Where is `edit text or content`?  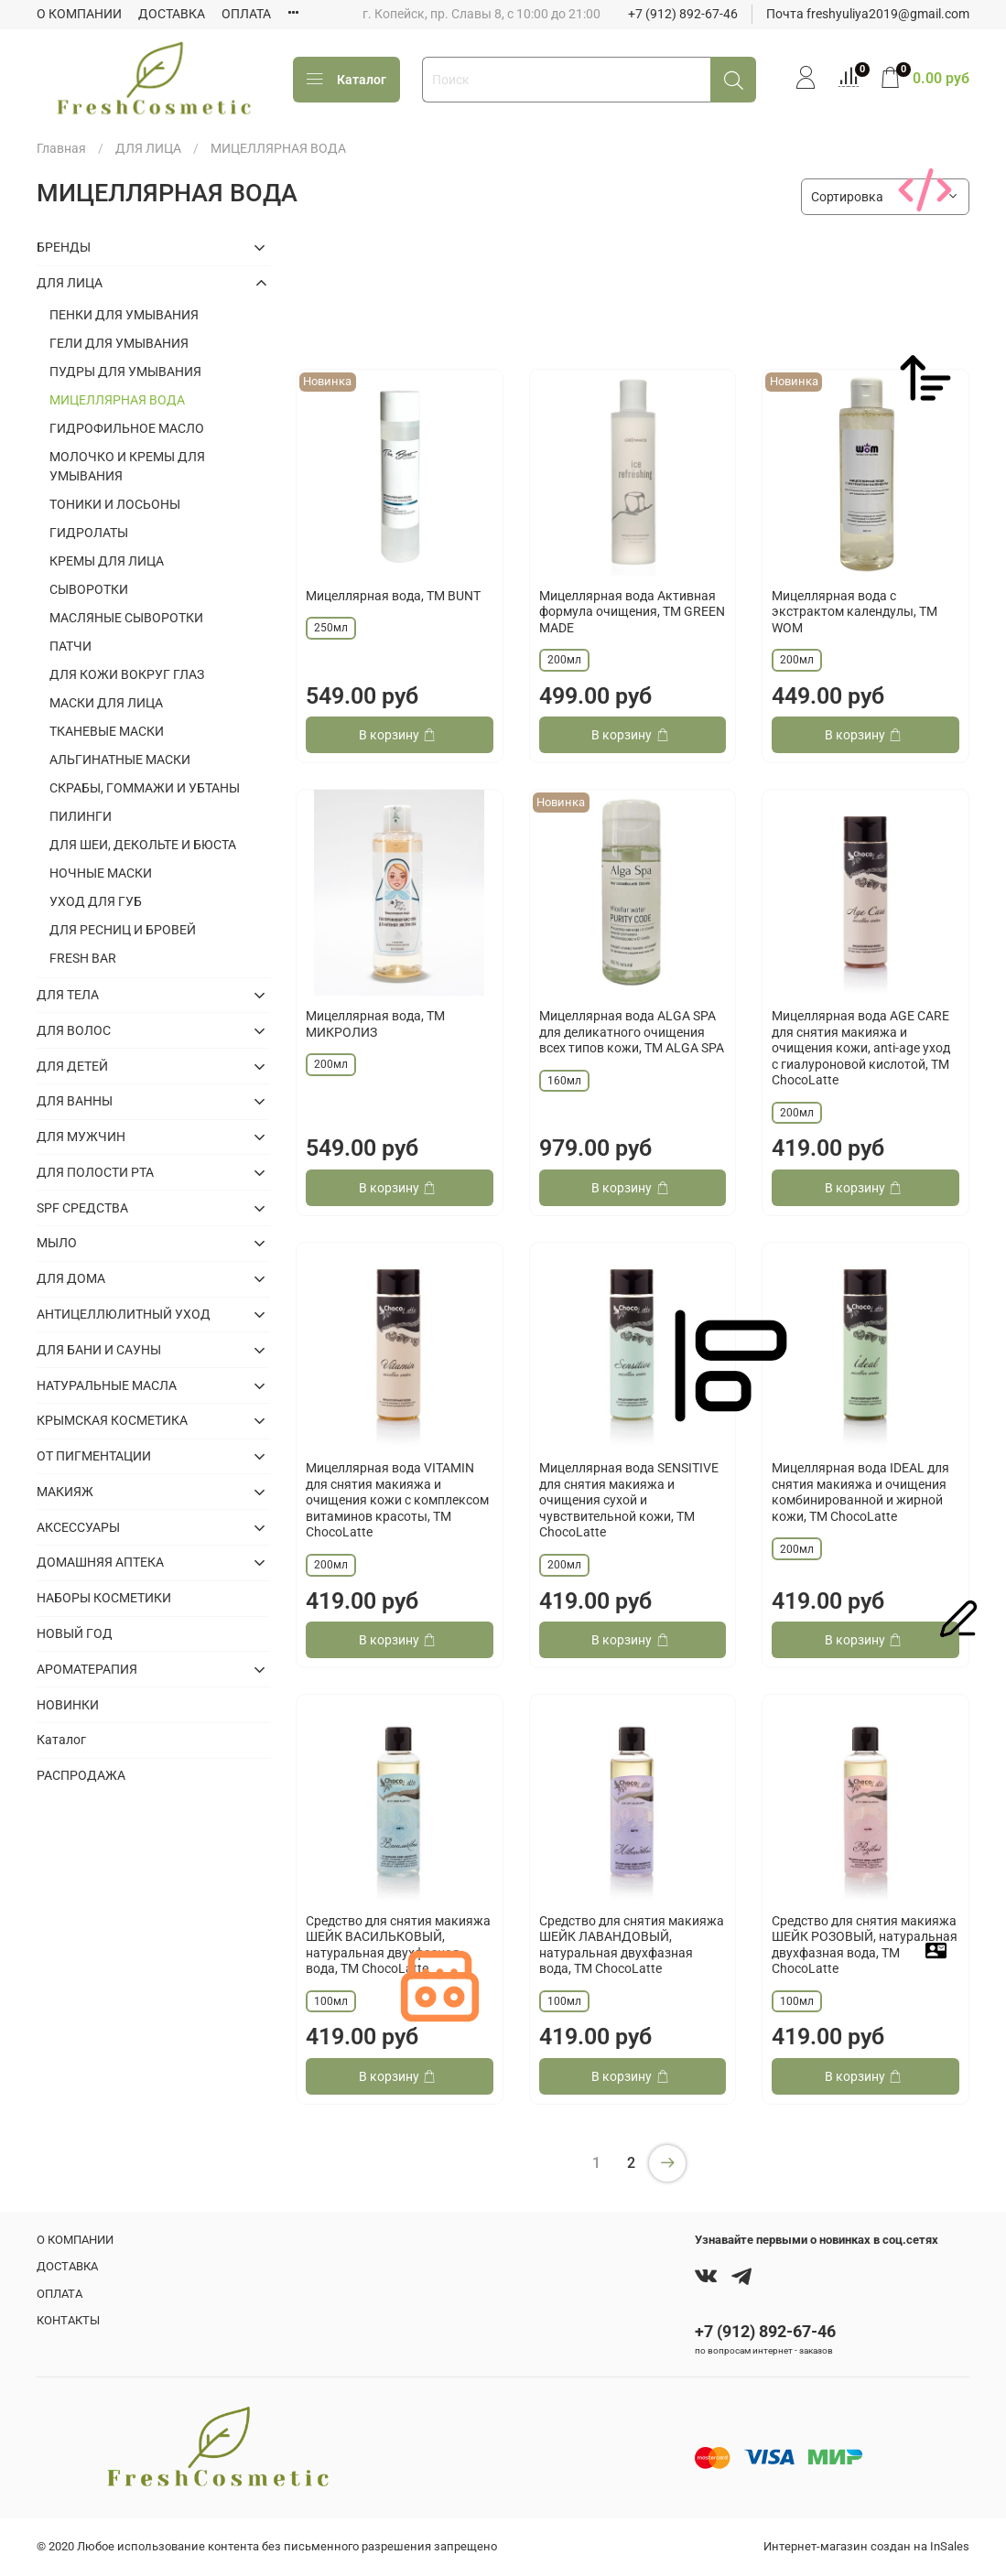 edit text or content is located at coordinates (958, 1619).